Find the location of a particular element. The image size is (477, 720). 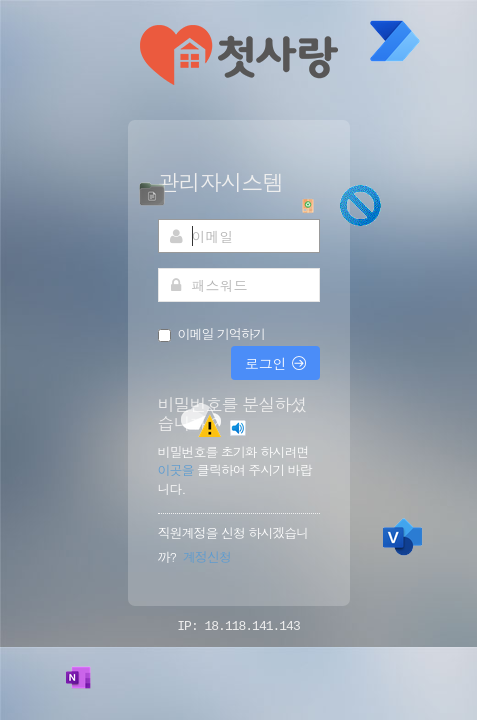

open Microsoft Visio application is located at coordinates (403, 537).